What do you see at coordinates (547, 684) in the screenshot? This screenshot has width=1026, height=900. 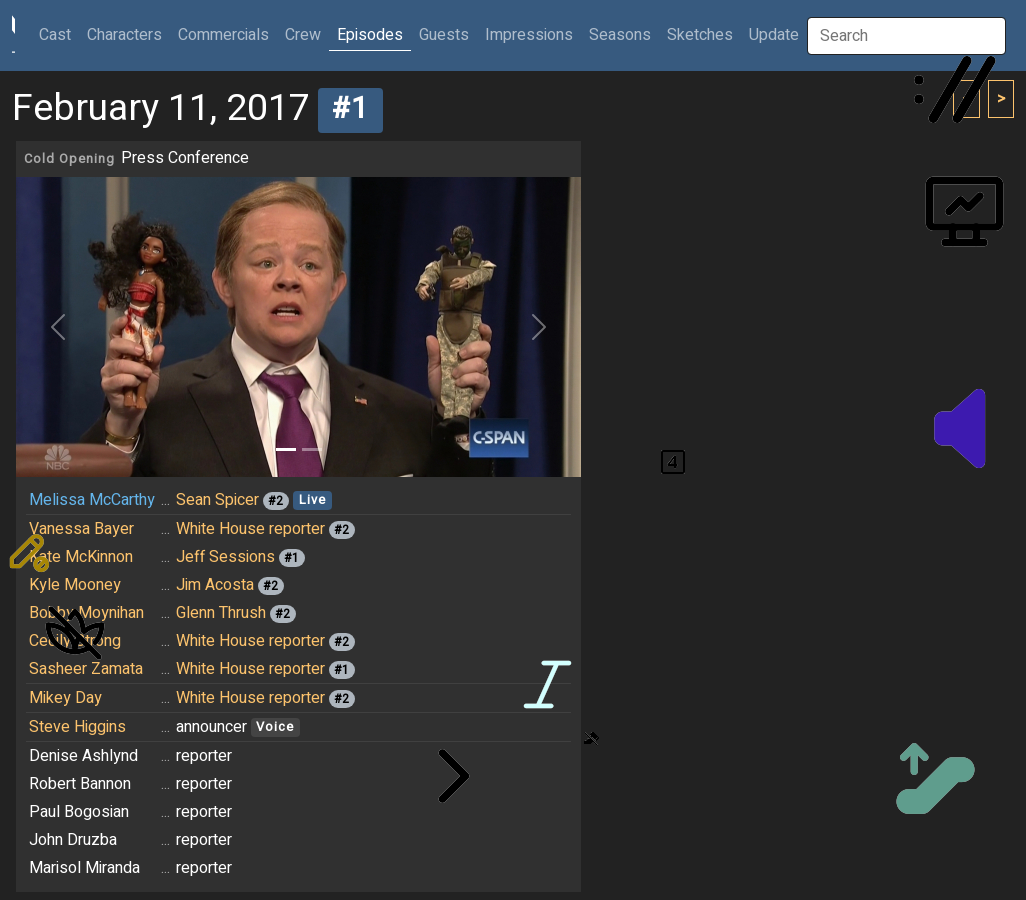 I see `apply italic formatting to selected text` at bounding box center [547, 684].